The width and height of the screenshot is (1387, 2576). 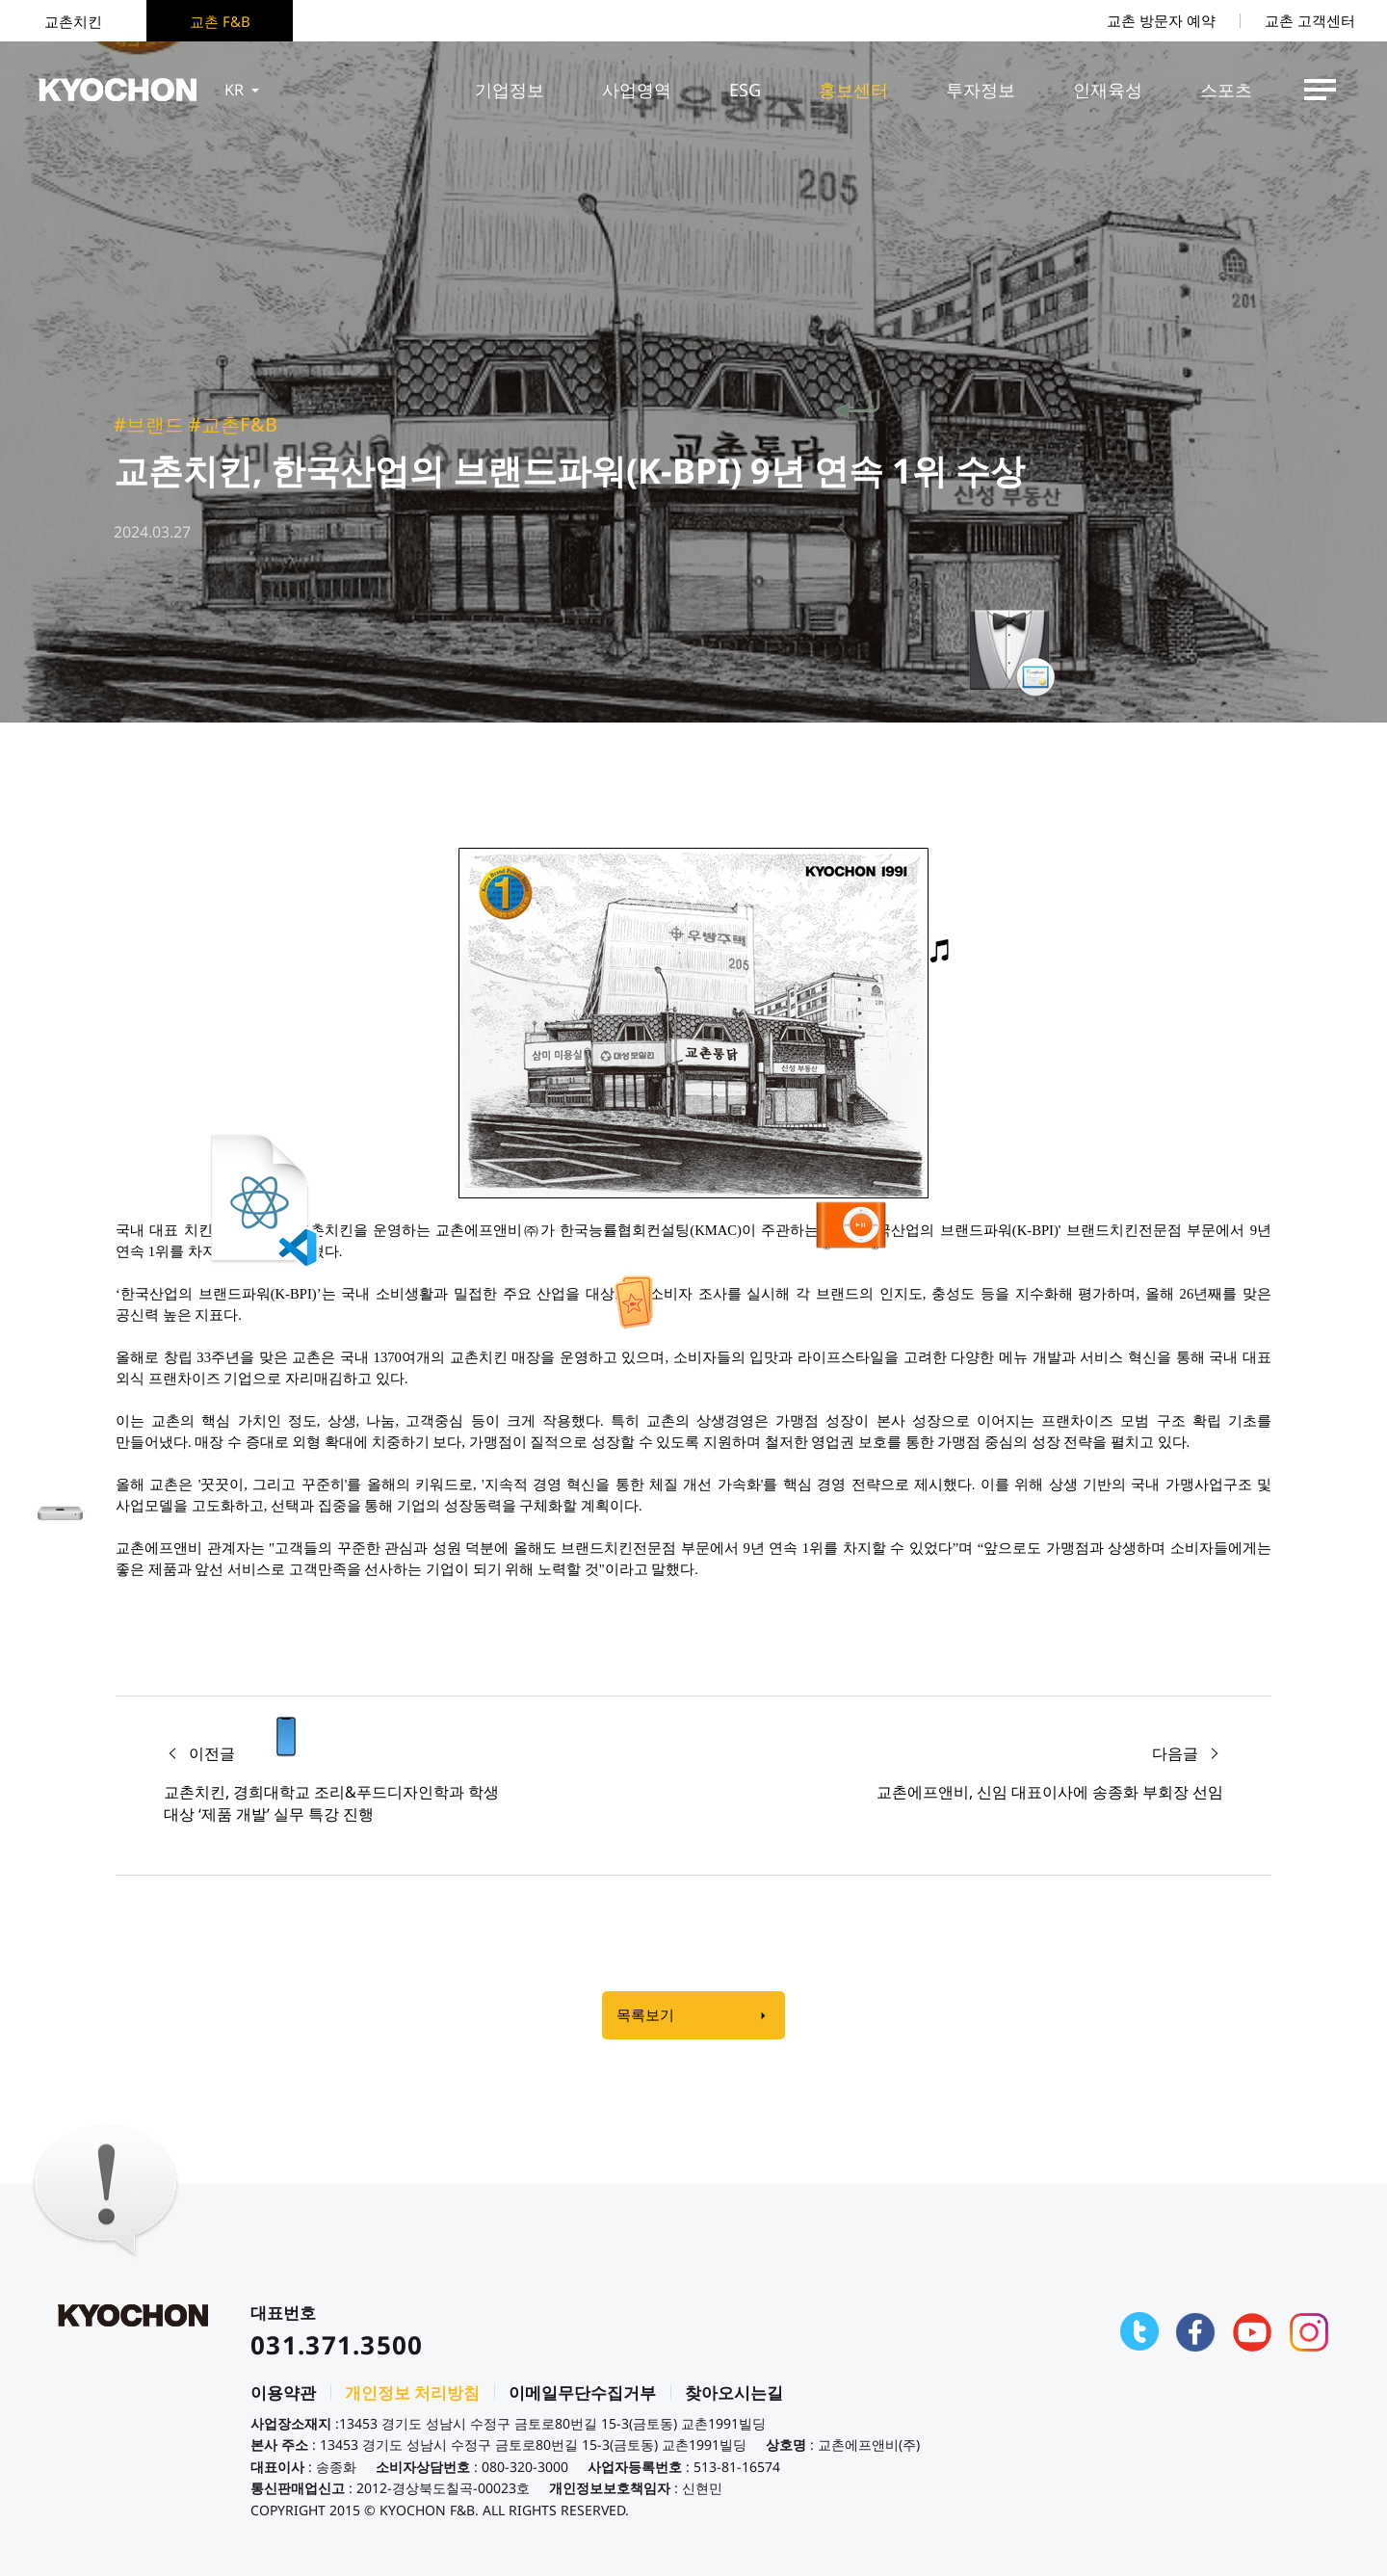 What do you see at coordinates (60, 1506) in the screenshot?
I see `represents a Mac mini device in system settings` at bounding box center [60, 1506].